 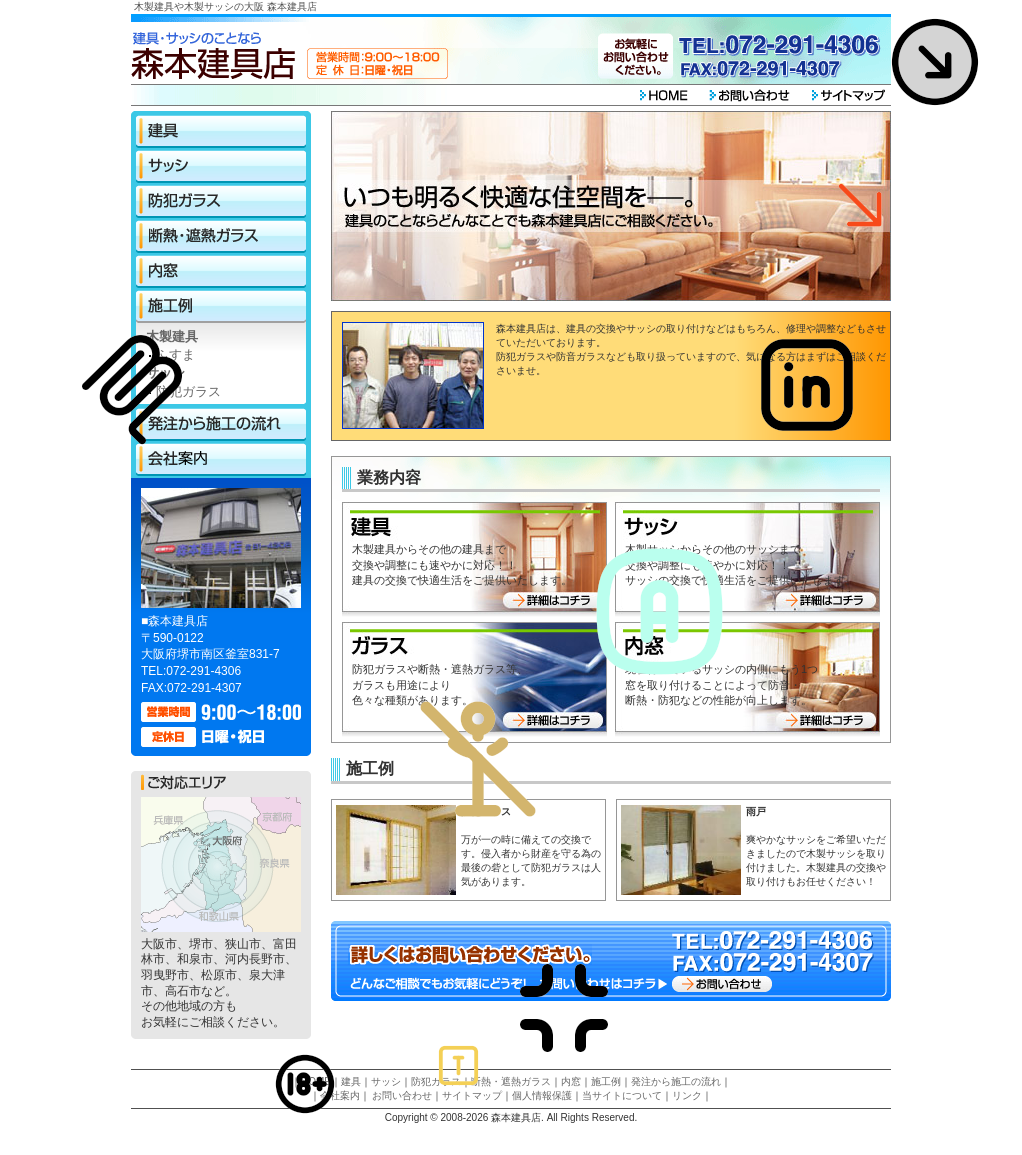 I want to click on navigate to the next item or section, so click(x=935, y=62).